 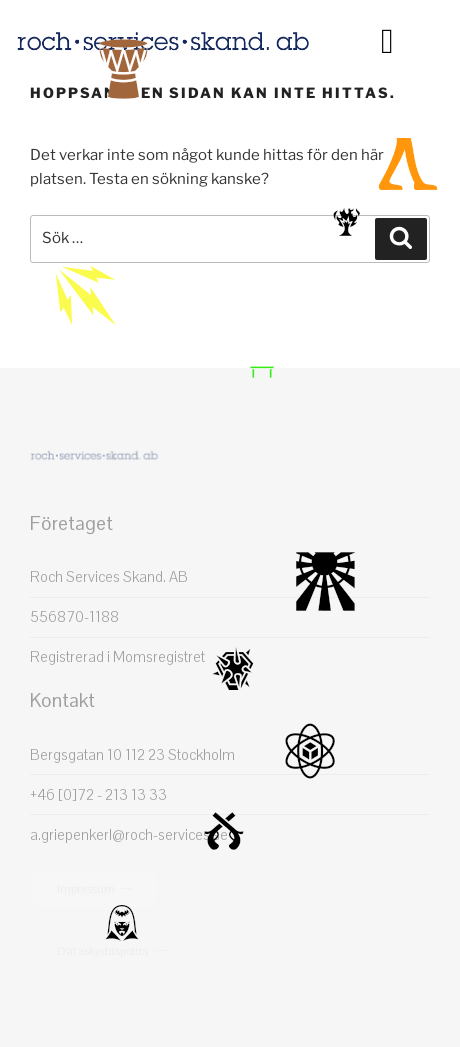 I want to click on select djembe or african drum instrument, so click(x=123, y=67).